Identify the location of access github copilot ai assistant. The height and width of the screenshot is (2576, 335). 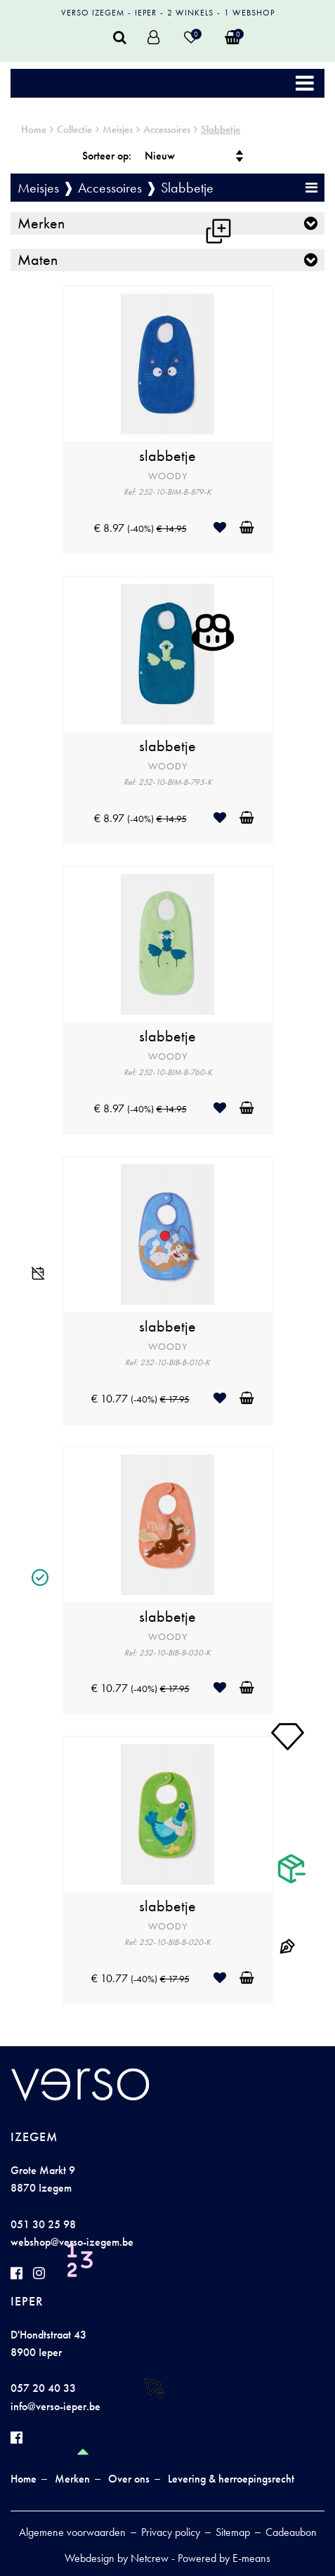
(213, 632).